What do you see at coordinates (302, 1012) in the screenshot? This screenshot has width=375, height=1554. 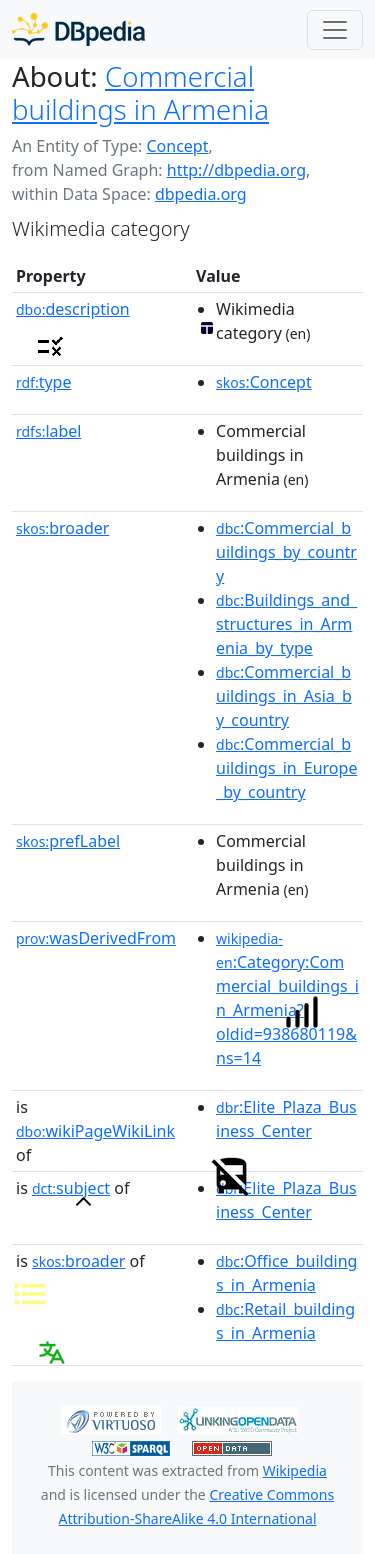 I see `indicates full signal strength` at bounding box center [302, 1012].